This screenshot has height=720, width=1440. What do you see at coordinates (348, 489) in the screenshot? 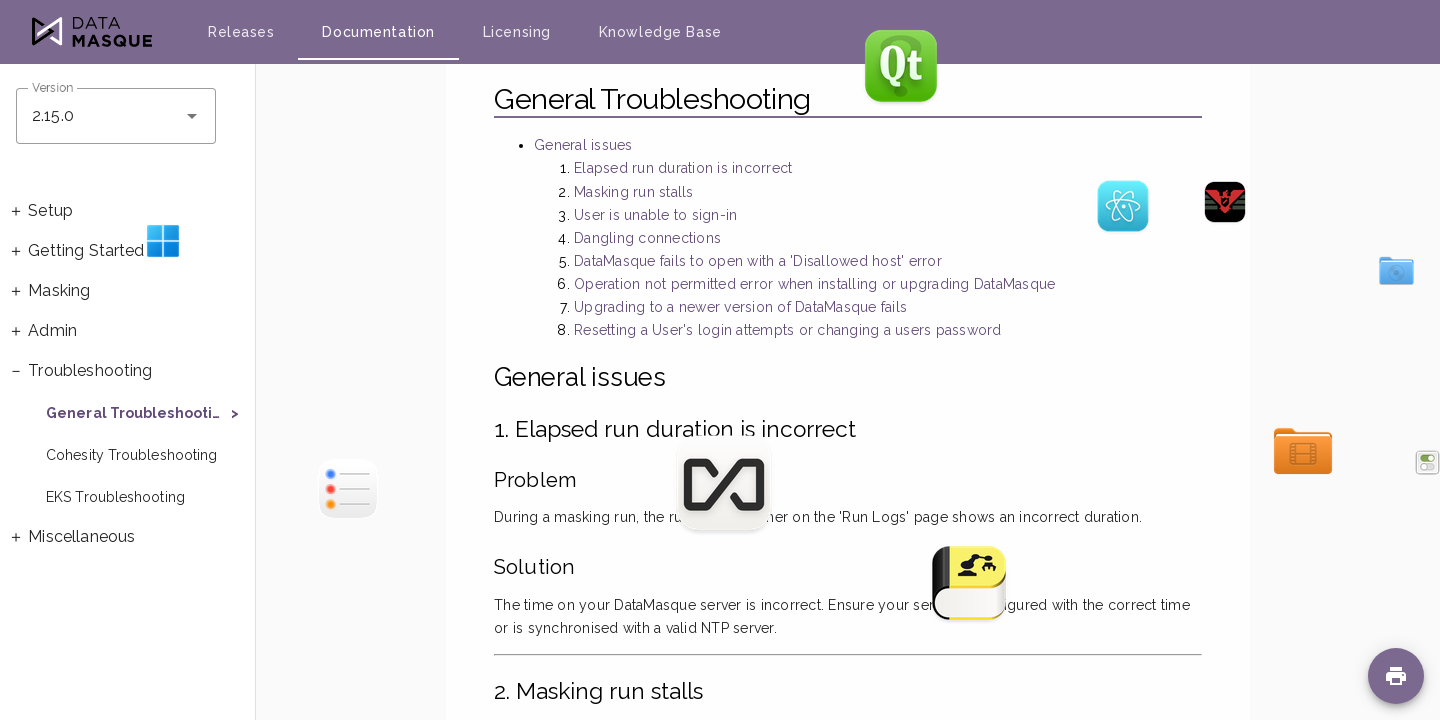
I see `open the reminders app` at bounding box center [348, 489].